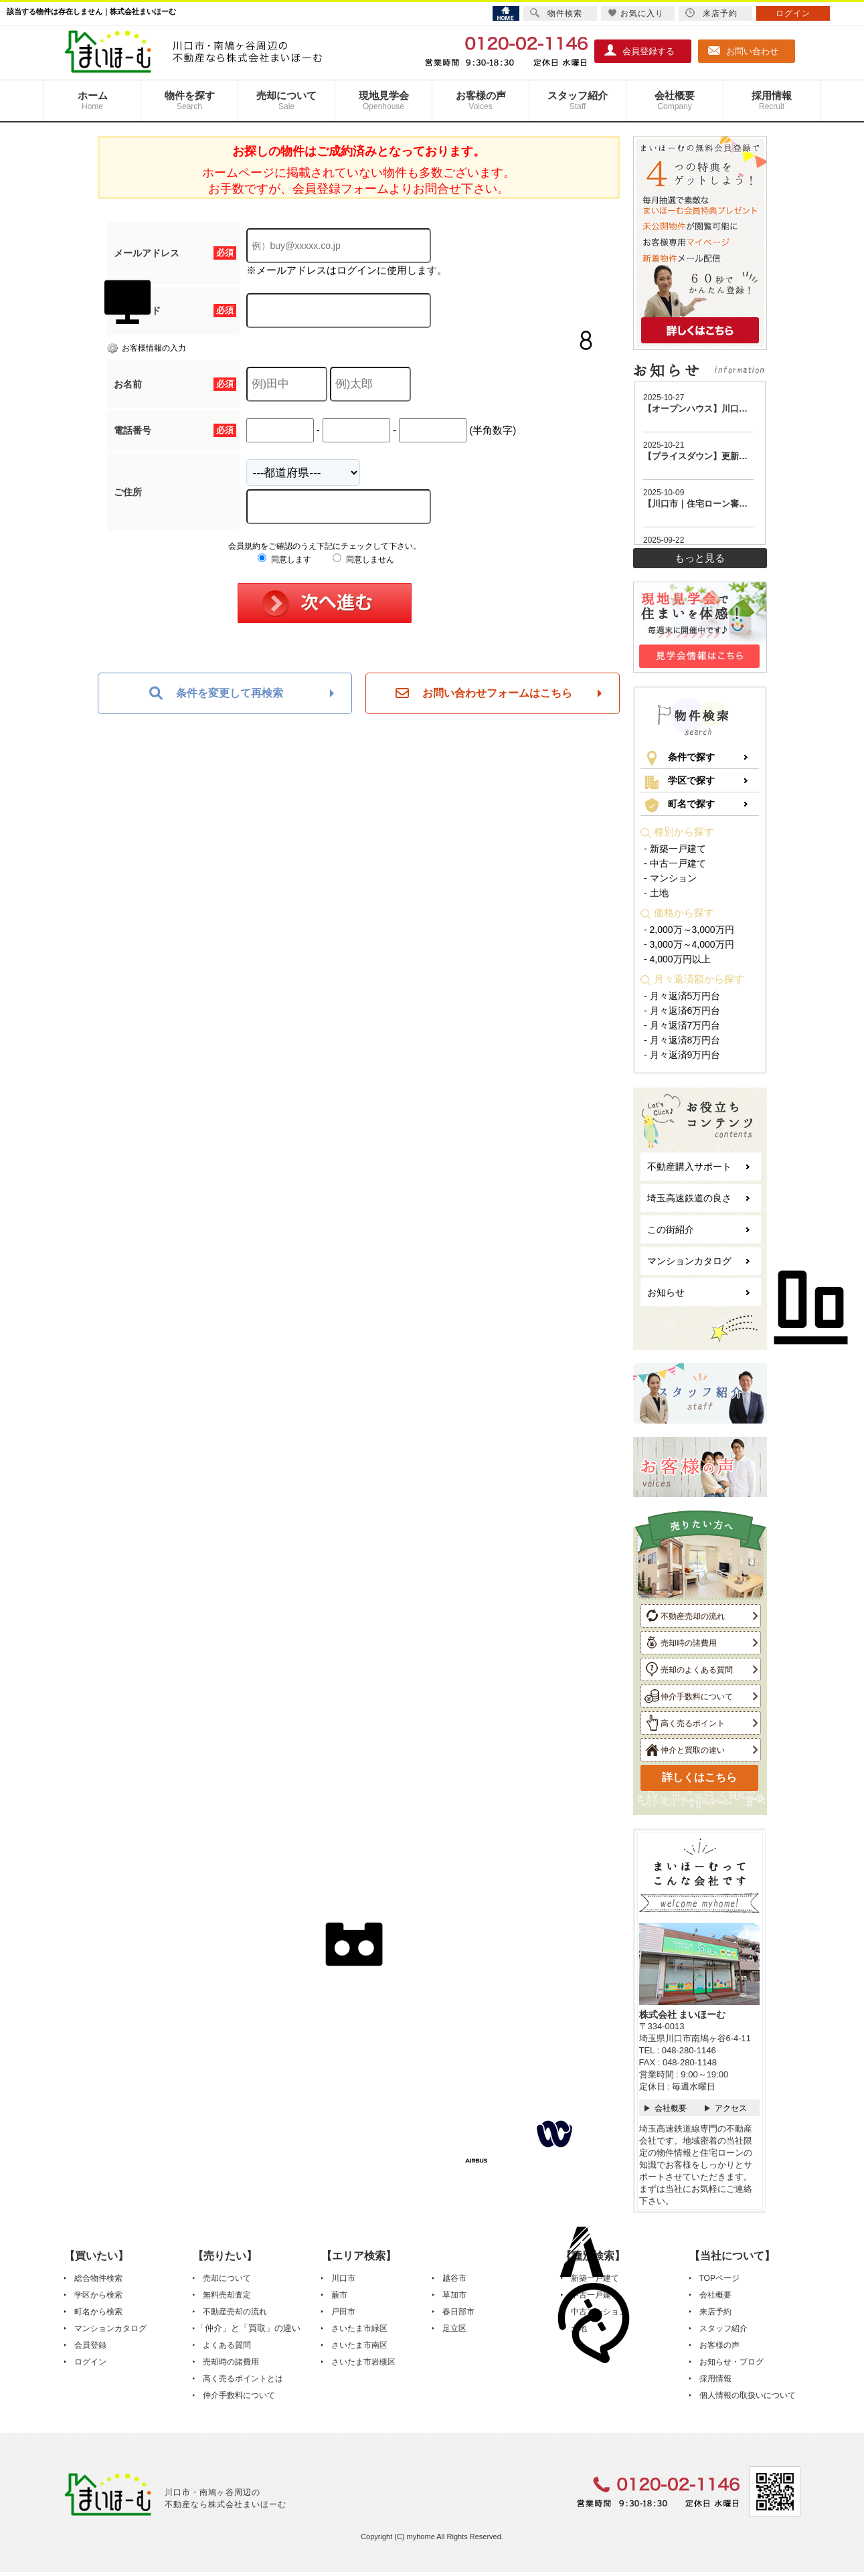 This screenshot has width=864, height=2576. I want to click on indicates item number 8 in a list or sequence, so click(586, 340).